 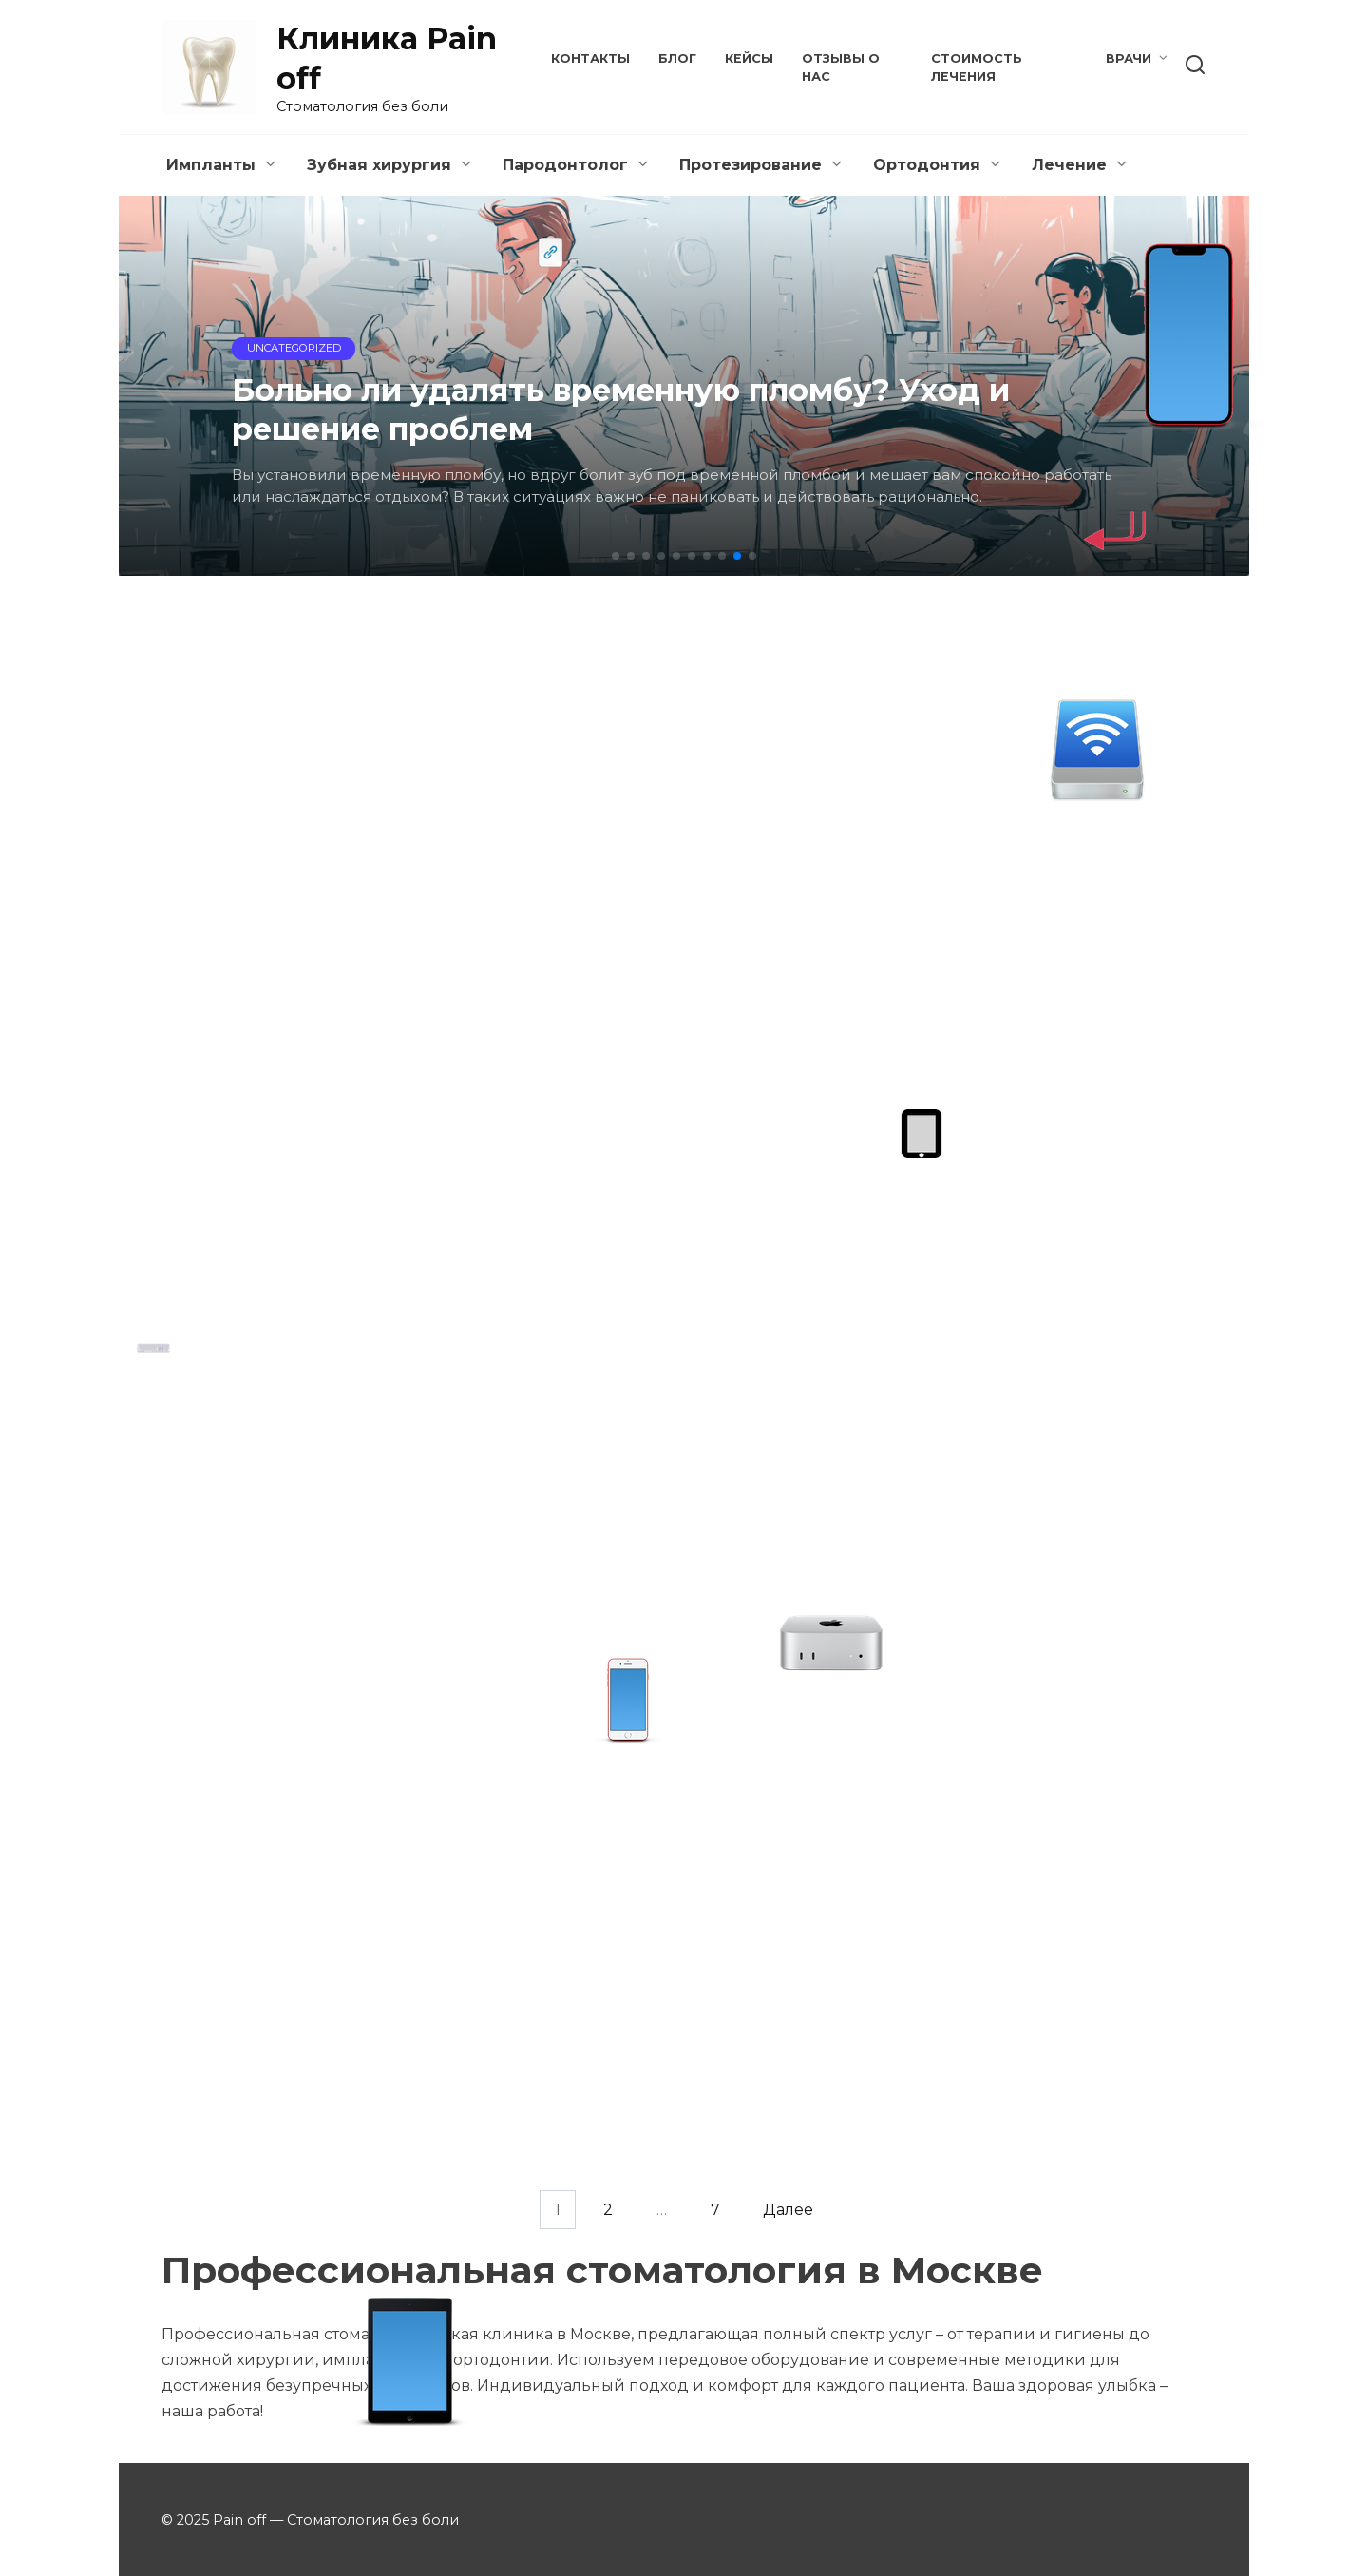 I want to click on represents a mac mini device in system settings, so click(x=831, y=1642).